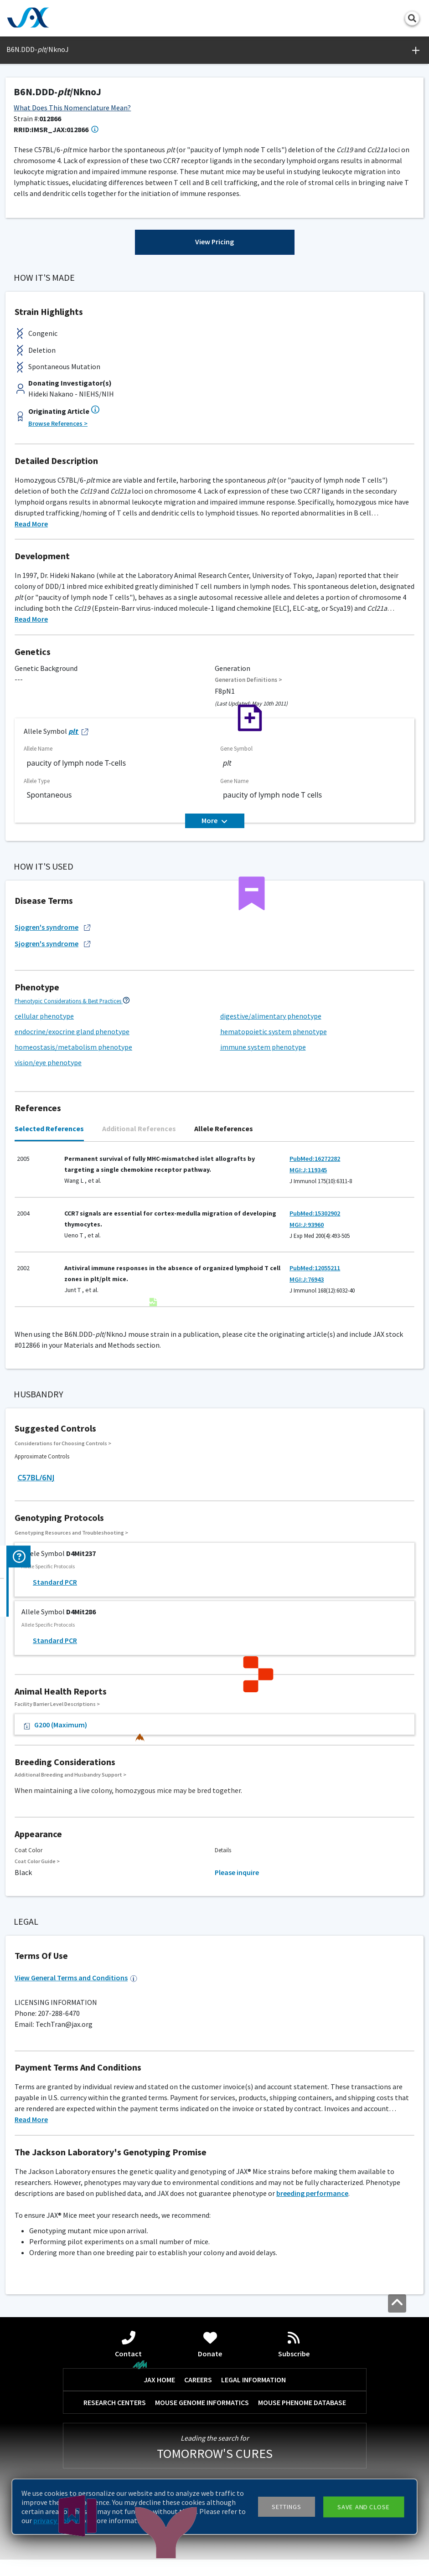 The width and height of the screenshot is (429, 2576). I want to click on indicates a corrupted or damaged file, so click(153, 1302).